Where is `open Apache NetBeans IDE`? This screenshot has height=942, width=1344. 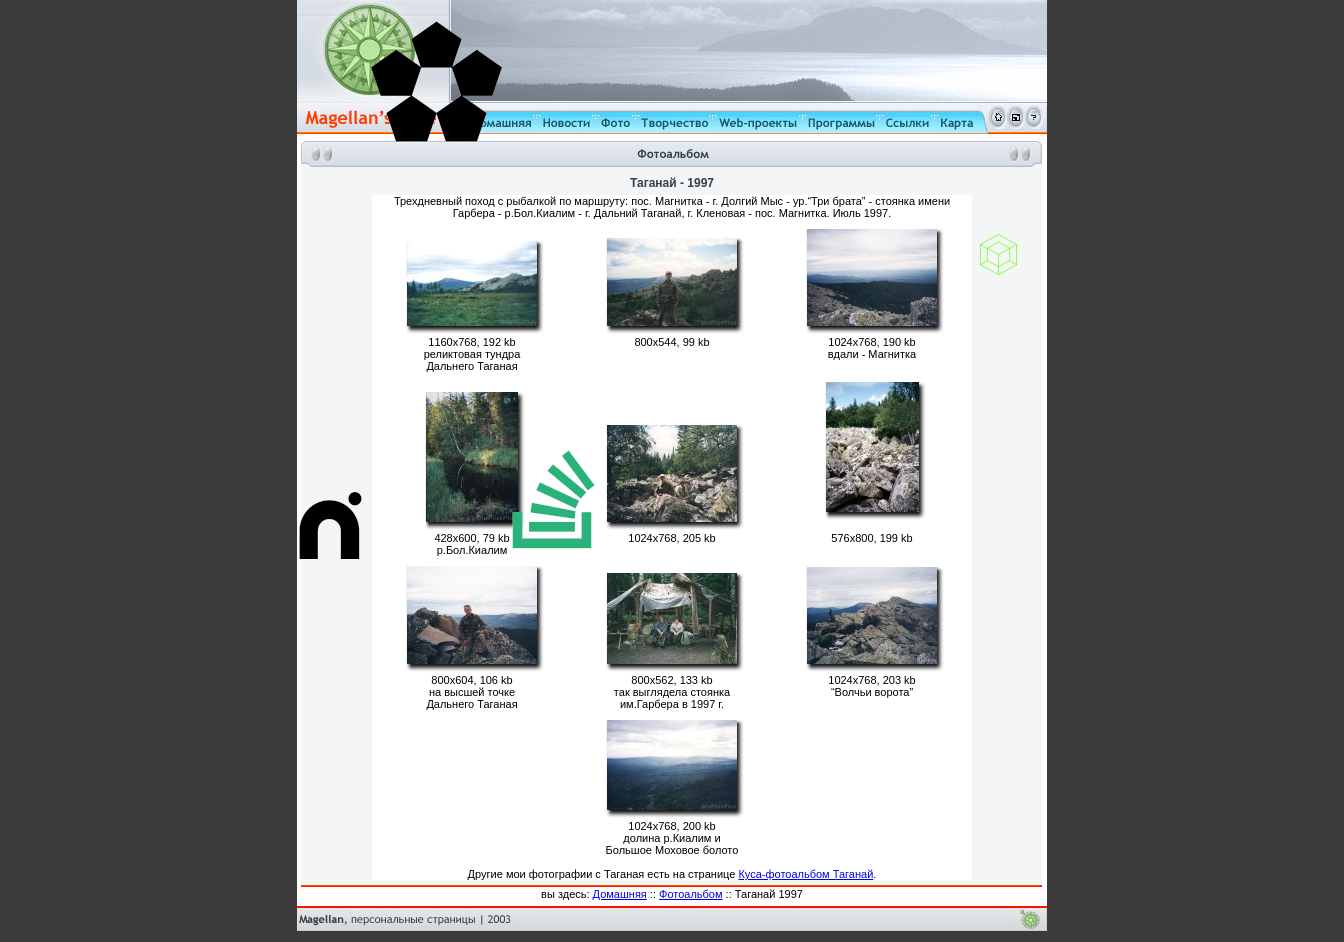 open Apache NetBeans IDE is located at coordinates (998, 254).